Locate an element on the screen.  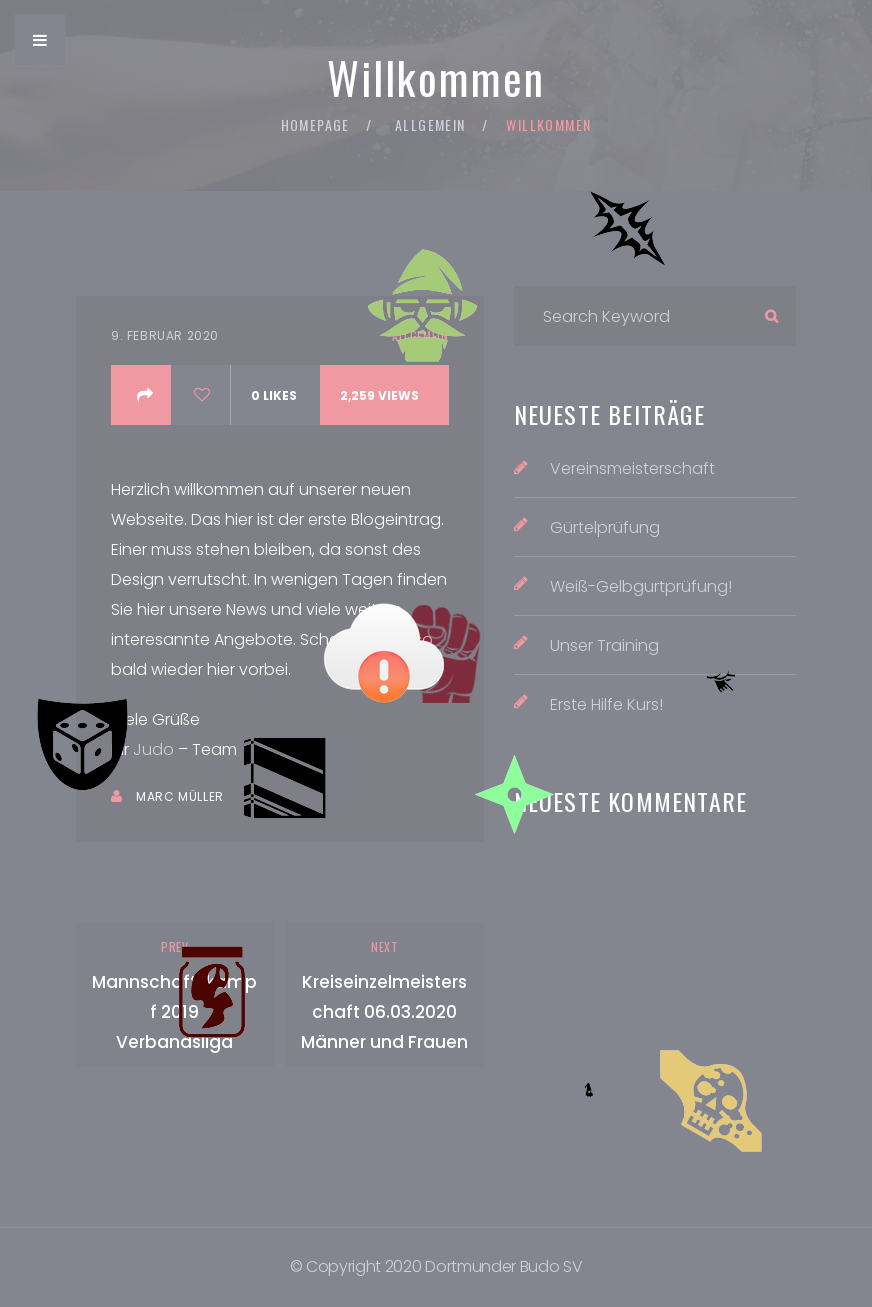
activate disintegrate ability or spell is located at coordinates (710, 1100).